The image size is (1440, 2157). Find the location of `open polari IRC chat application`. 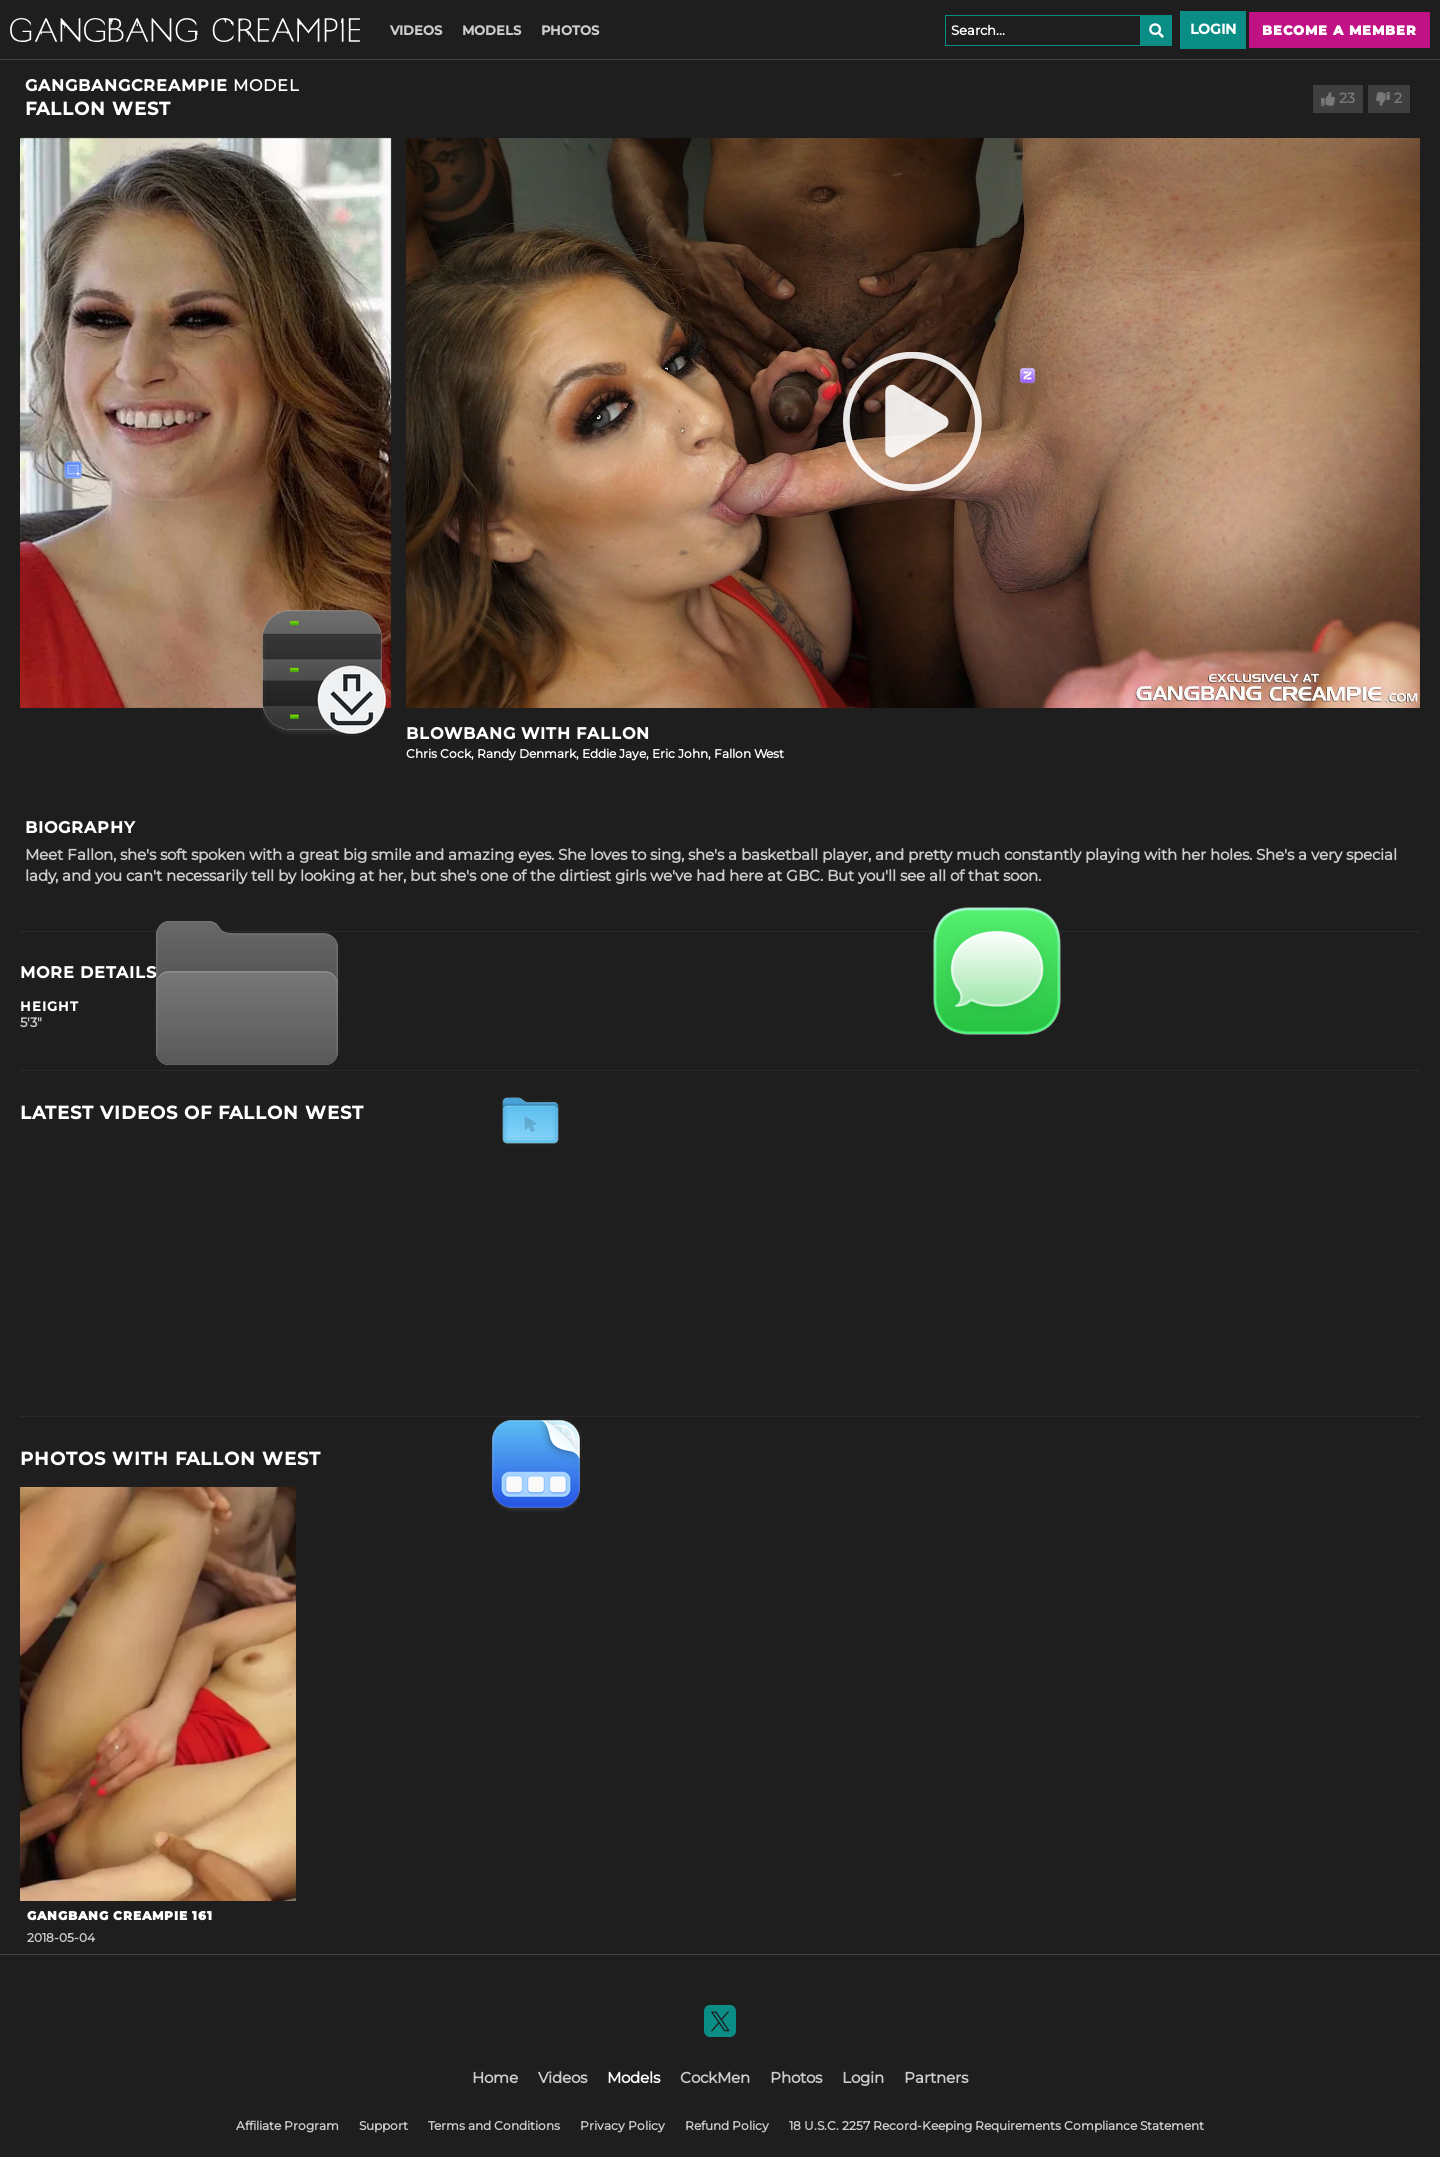

open polari IRC chat application is located at coordinates (997, 971).